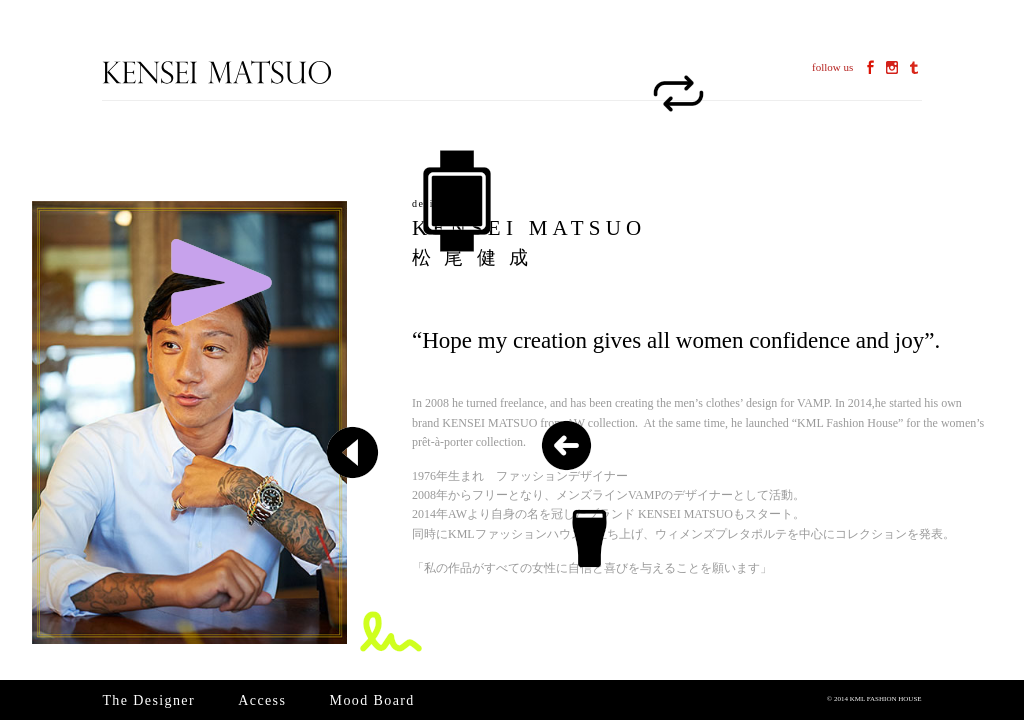  I want to click on access smartwatch settings or companion app, so click(457, 201).